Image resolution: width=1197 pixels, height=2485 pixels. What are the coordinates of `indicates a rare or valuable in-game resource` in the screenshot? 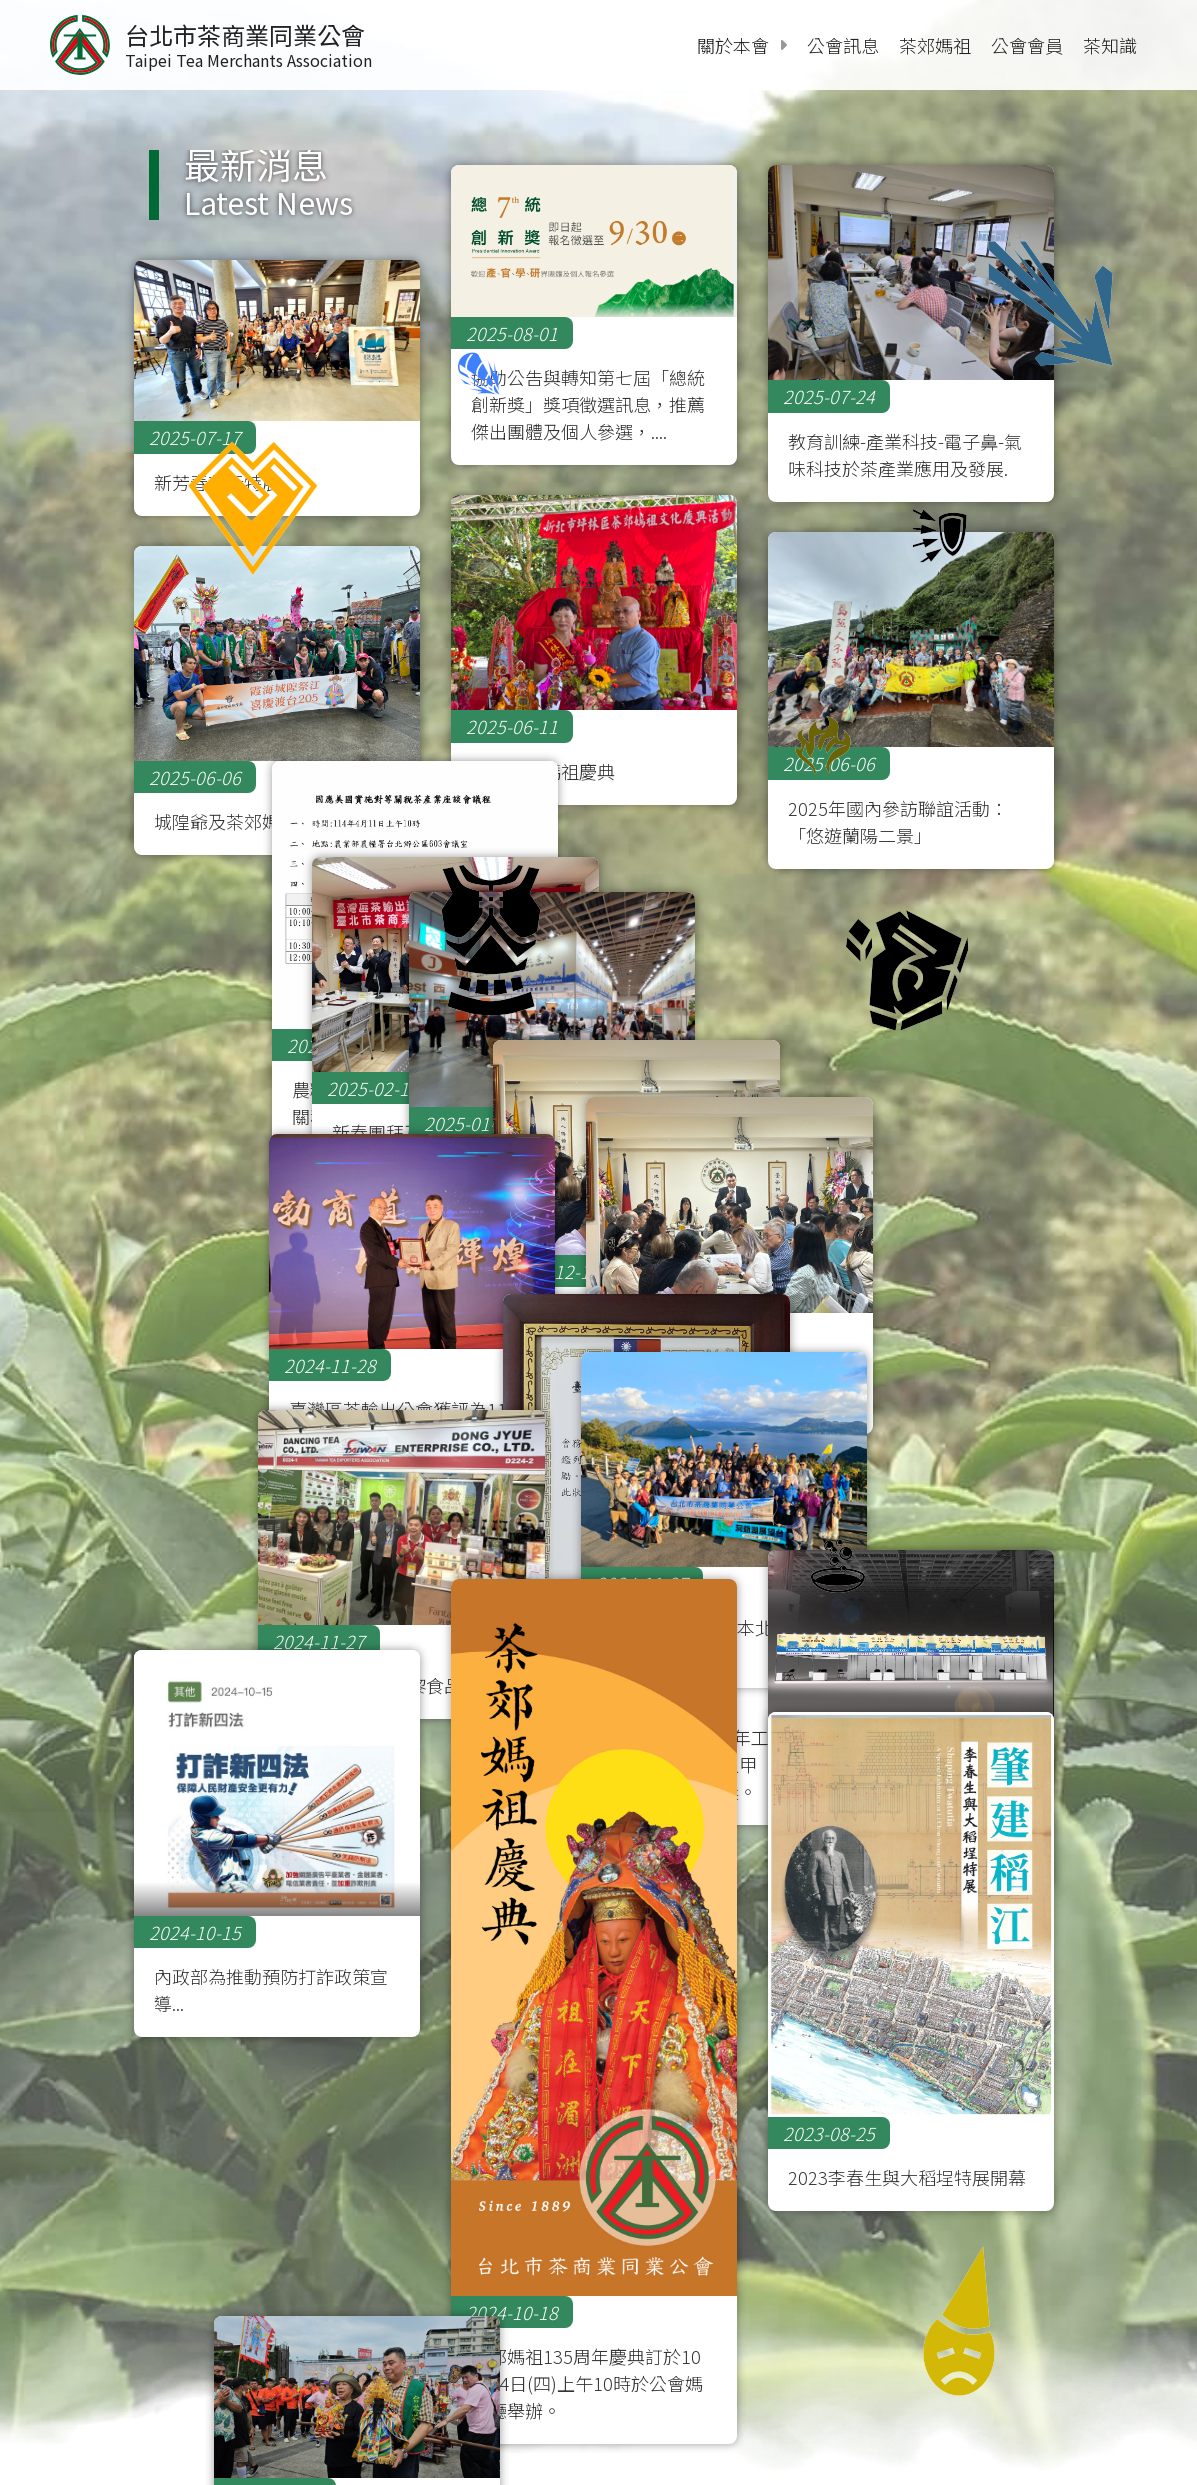 It's located at (253, 509).